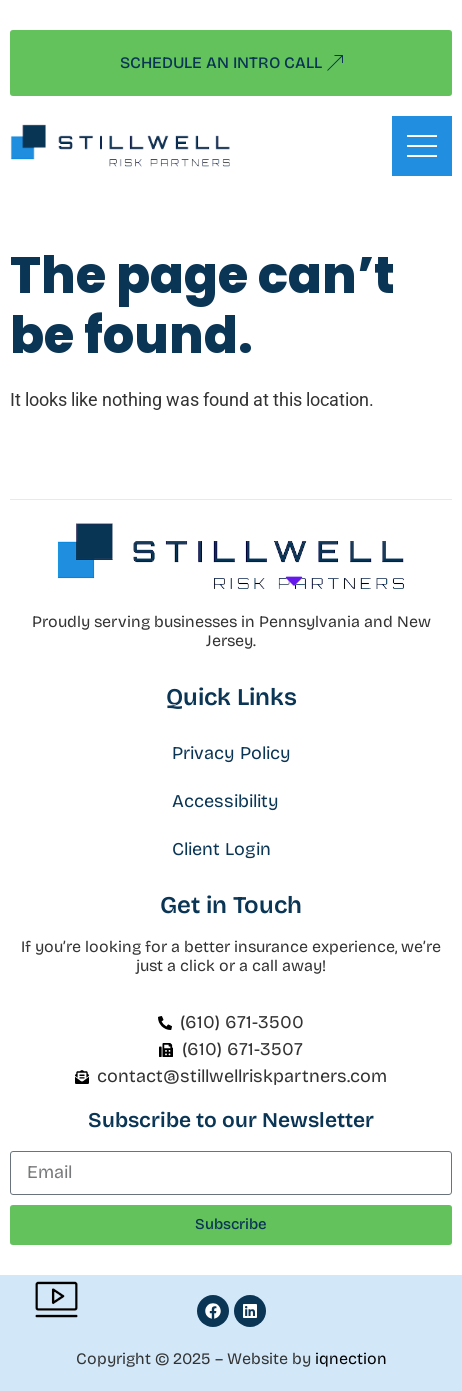  Describe the element at coordinates (56, 1299) in the screenshot. I see `play or watch a video` at that location.